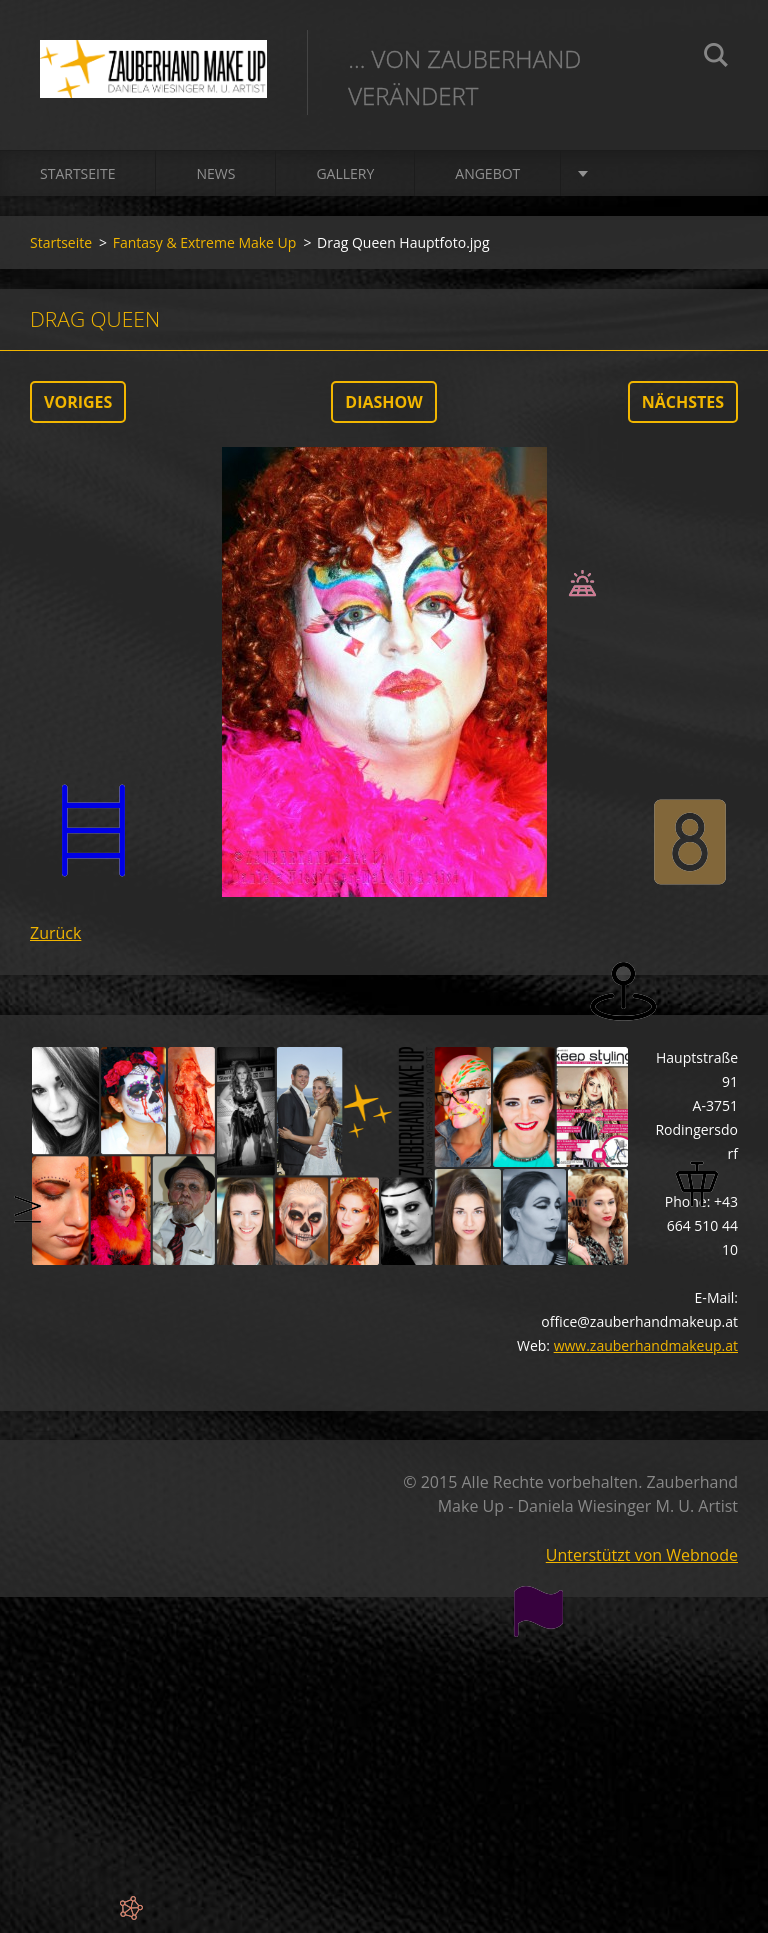  I want to click on view solar energy or panel status, so click(582, 584).